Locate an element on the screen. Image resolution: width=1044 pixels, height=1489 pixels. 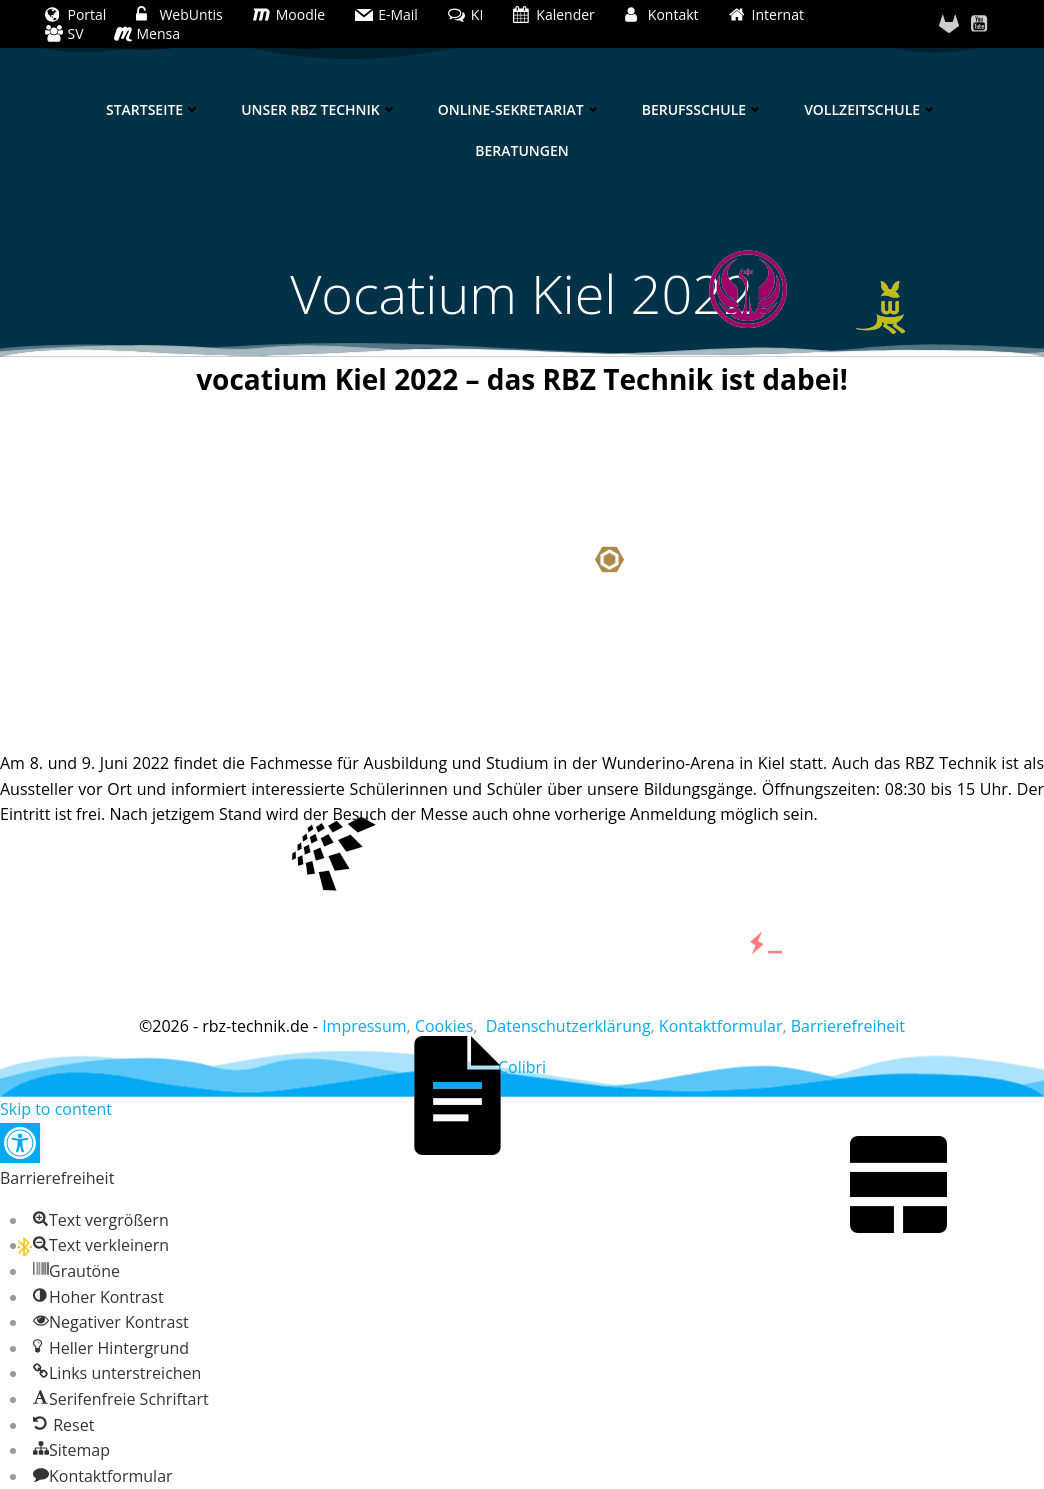
the old republic game or franchise logo is located at coordinates (748, 289).